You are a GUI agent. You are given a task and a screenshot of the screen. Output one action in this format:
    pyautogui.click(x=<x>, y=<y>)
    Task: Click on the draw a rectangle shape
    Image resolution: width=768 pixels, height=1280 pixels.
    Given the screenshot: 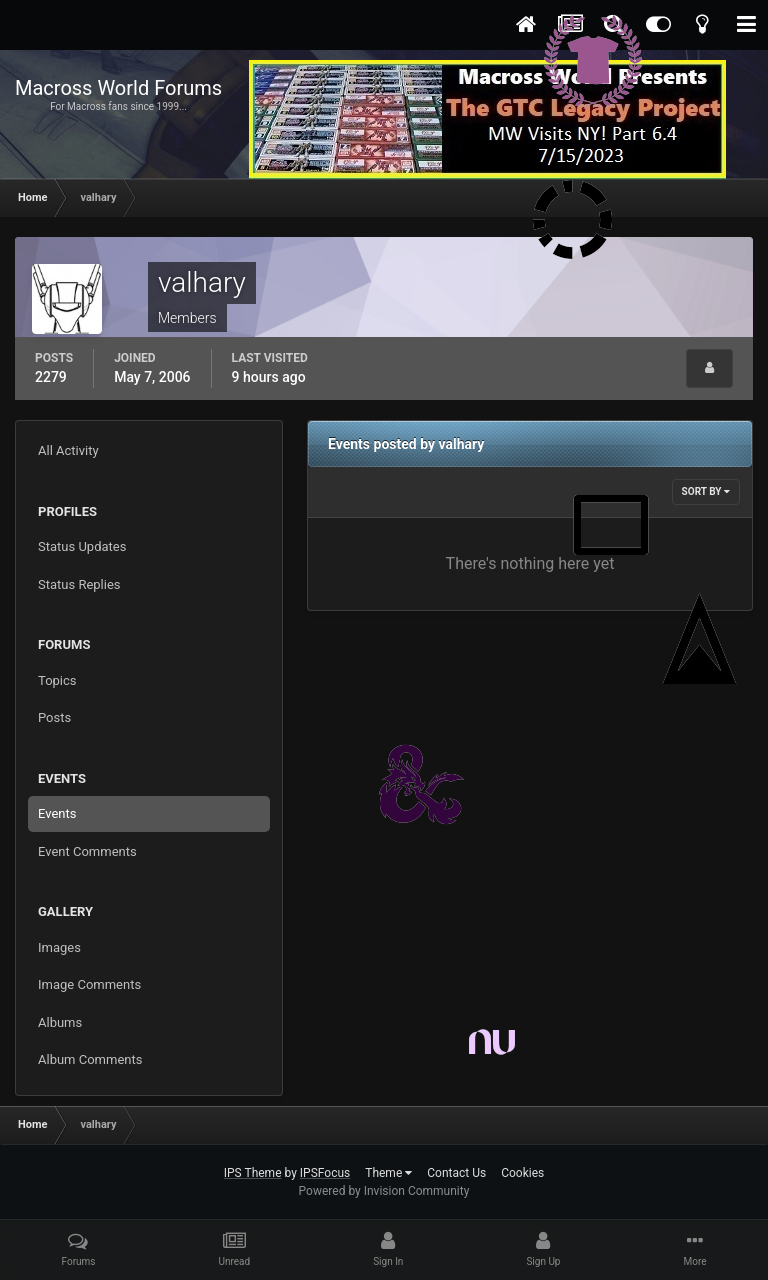 What is the action you would take?
    pyautogui.click(x=611, y=525)
    